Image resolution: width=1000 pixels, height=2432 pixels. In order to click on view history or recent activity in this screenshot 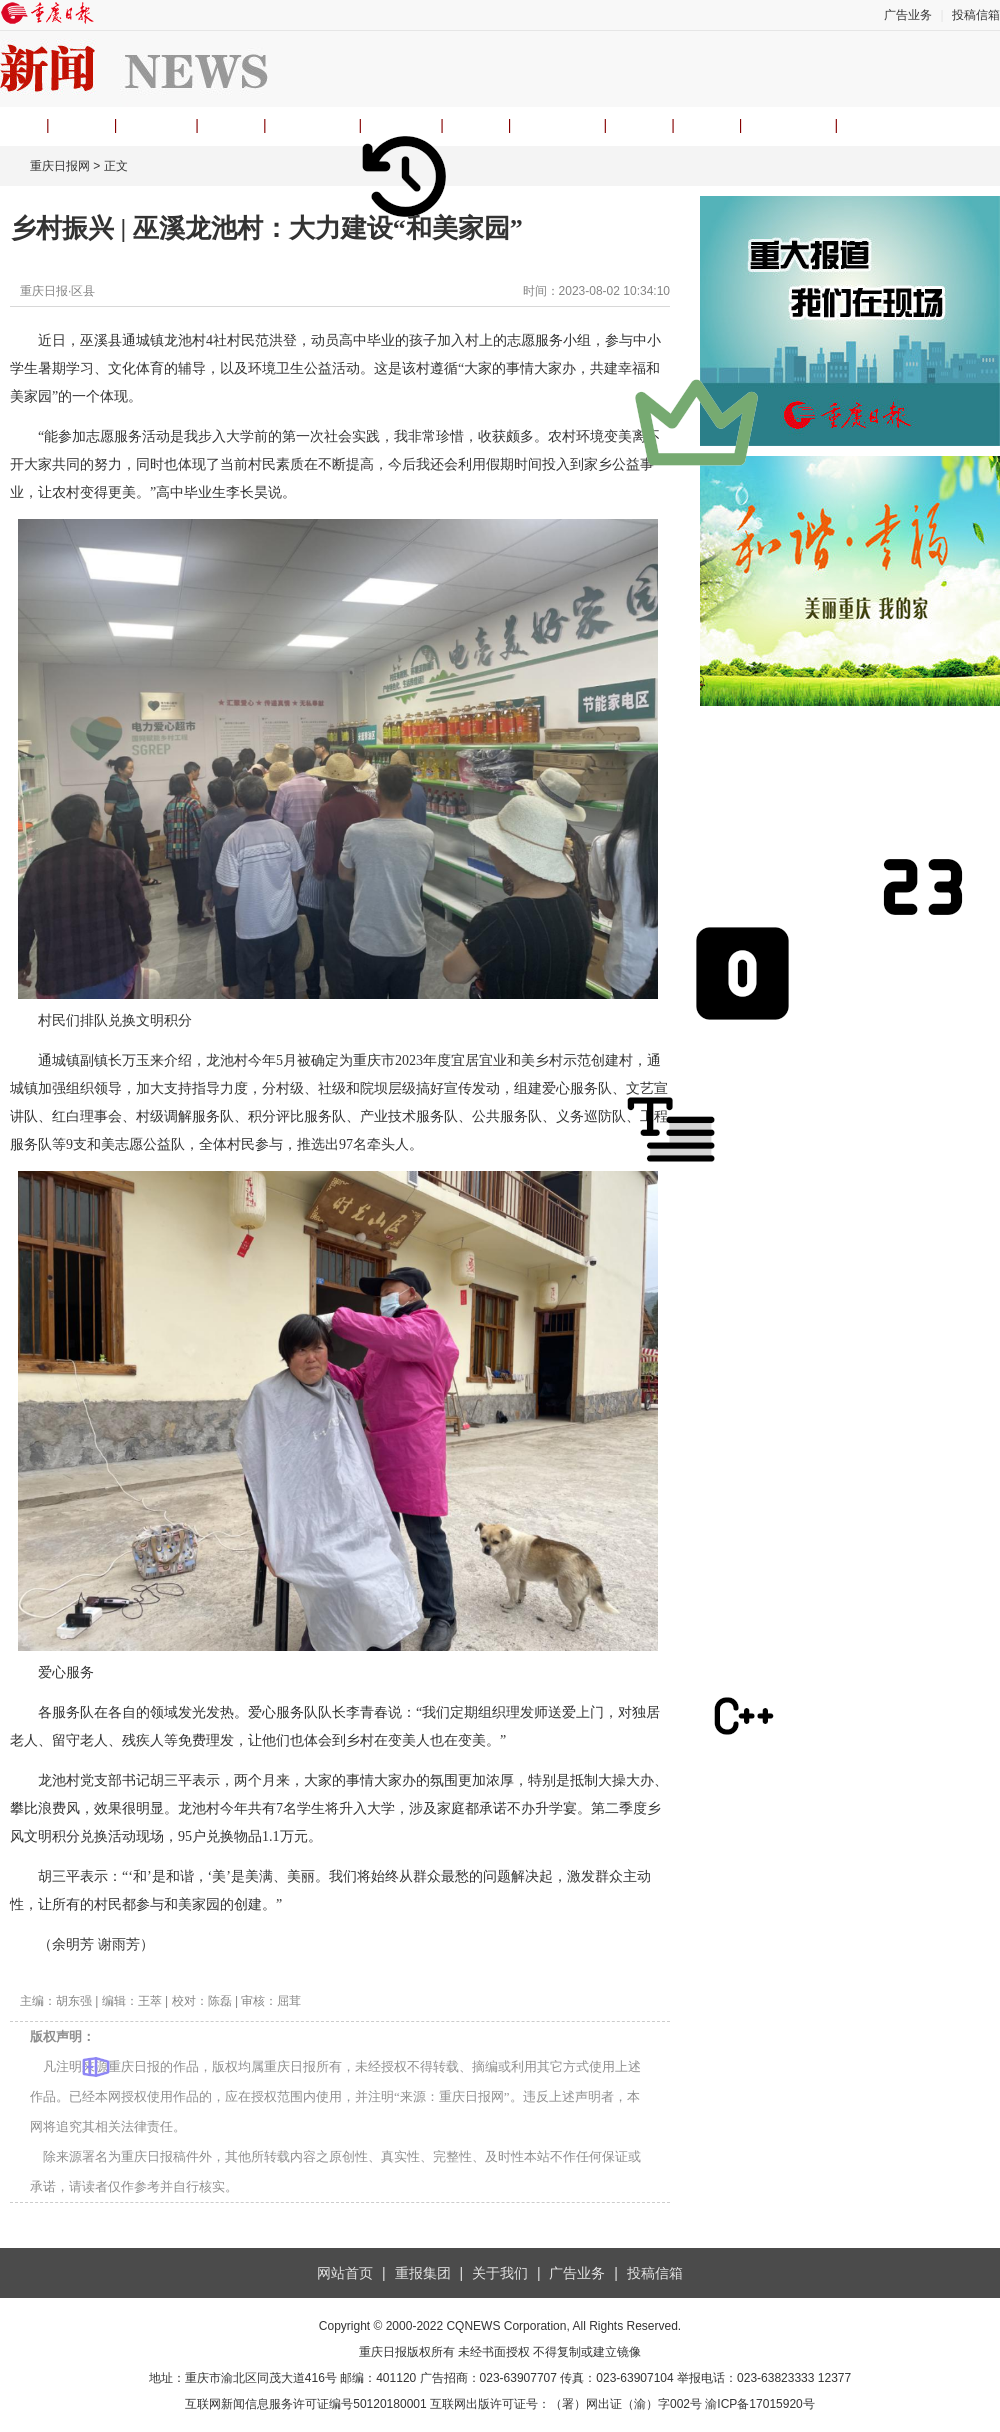, I will do `click(405, 176)`.